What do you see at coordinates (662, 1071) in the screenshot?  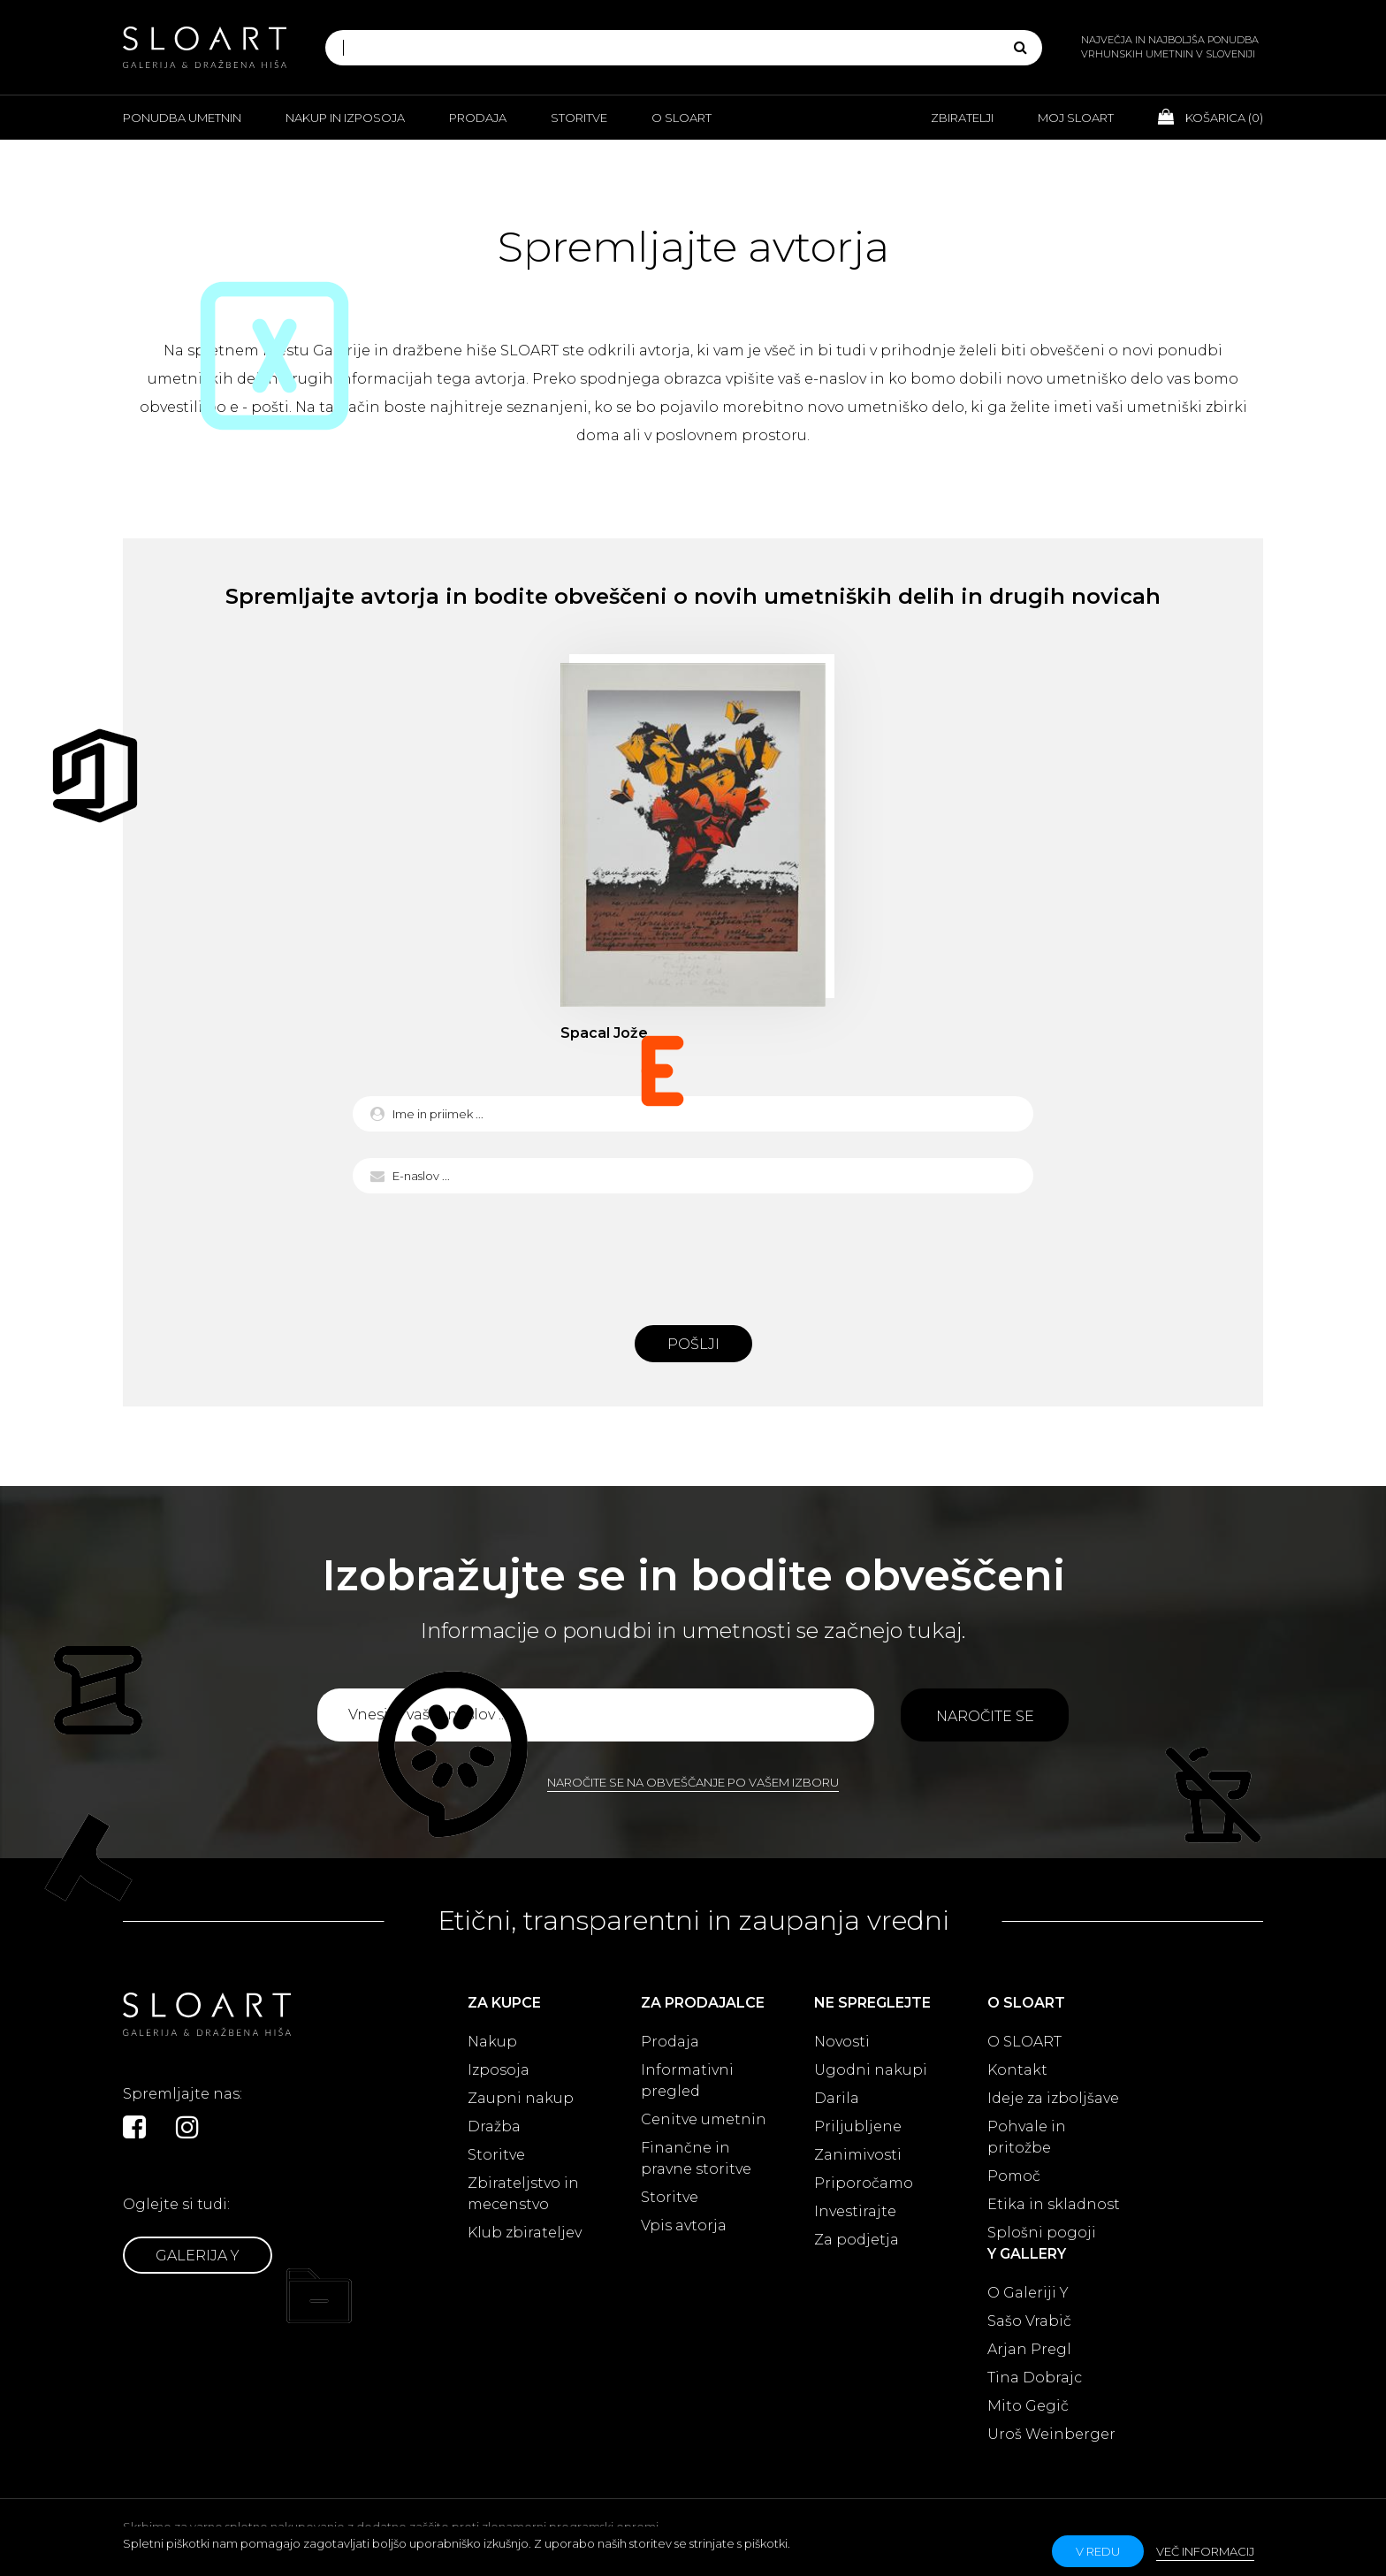 I see `indicates an "E" label or category marker` at bounding box center [662, 1071].